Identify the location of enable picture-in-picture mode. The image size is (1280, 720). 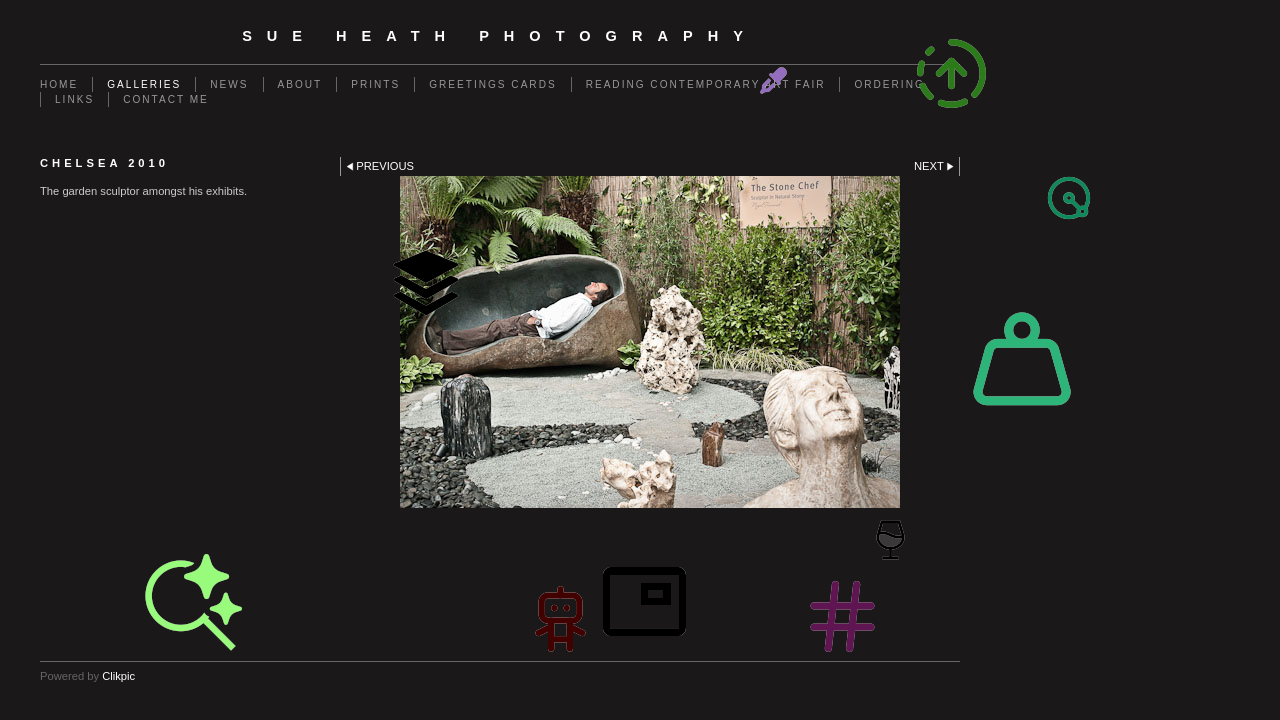
(644, 601).